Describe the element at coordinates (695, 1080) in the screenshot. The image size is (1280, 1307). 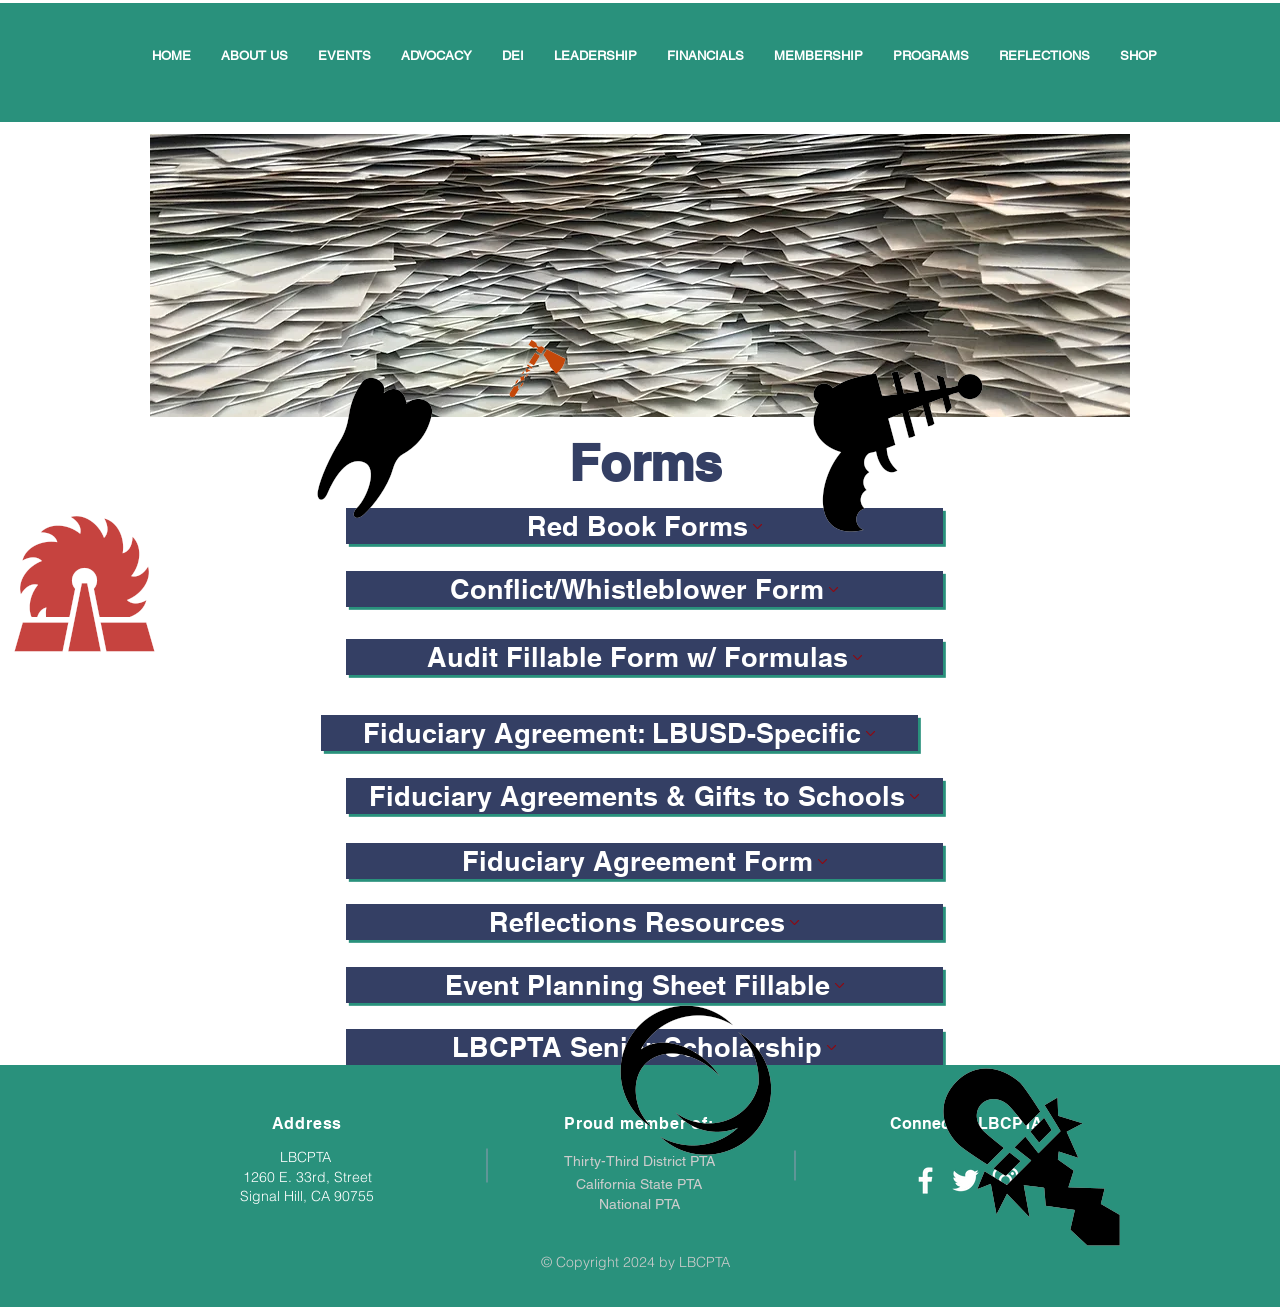
I see `indicates a beast or creature ability in a game interface` at that location.